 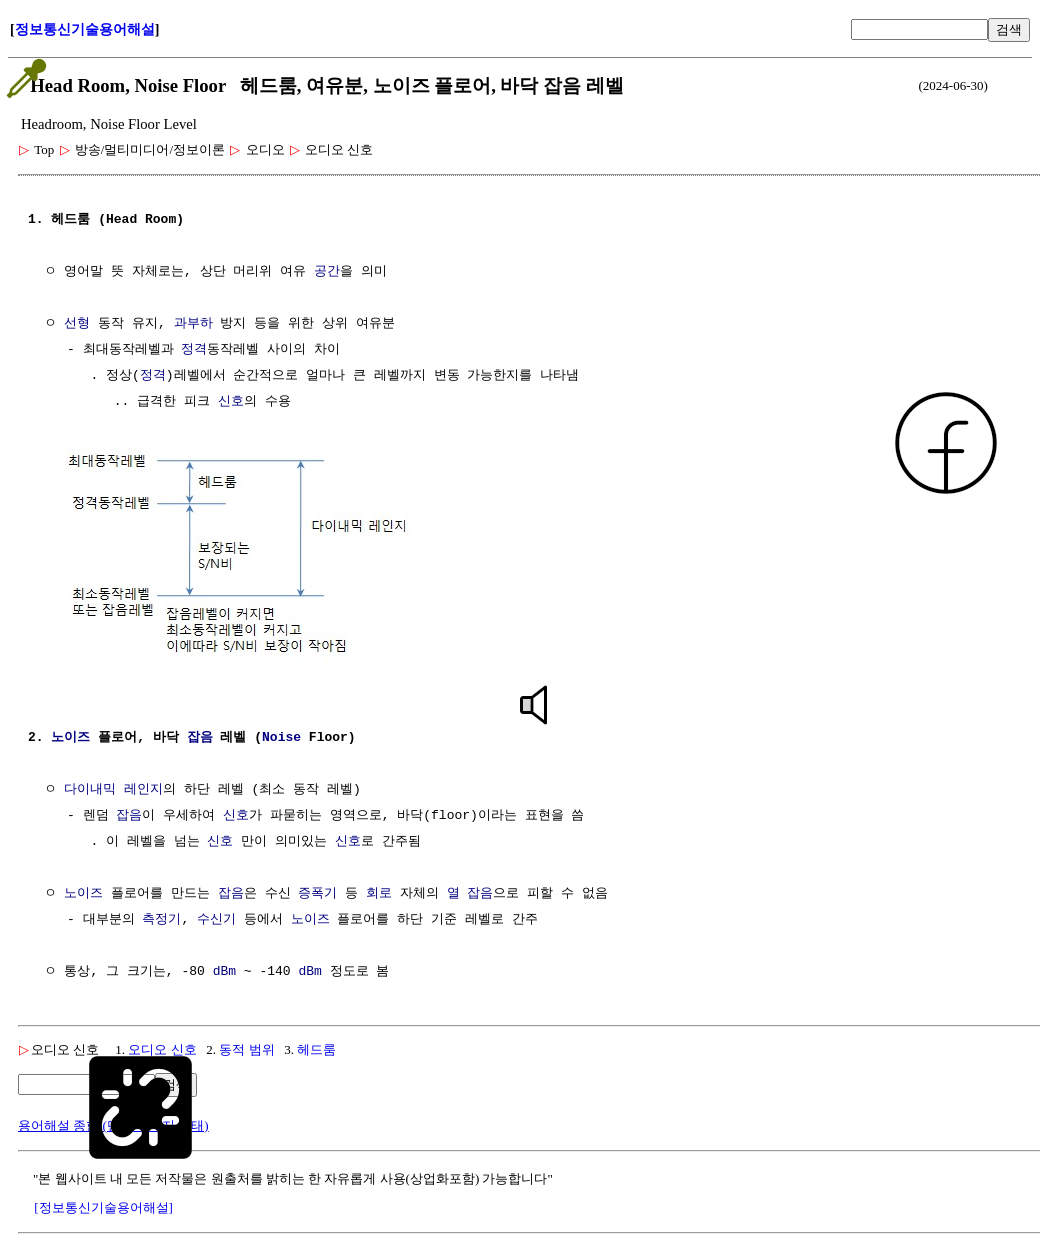 I want to click on speaker with no audio output, so click(x=541, y=705).